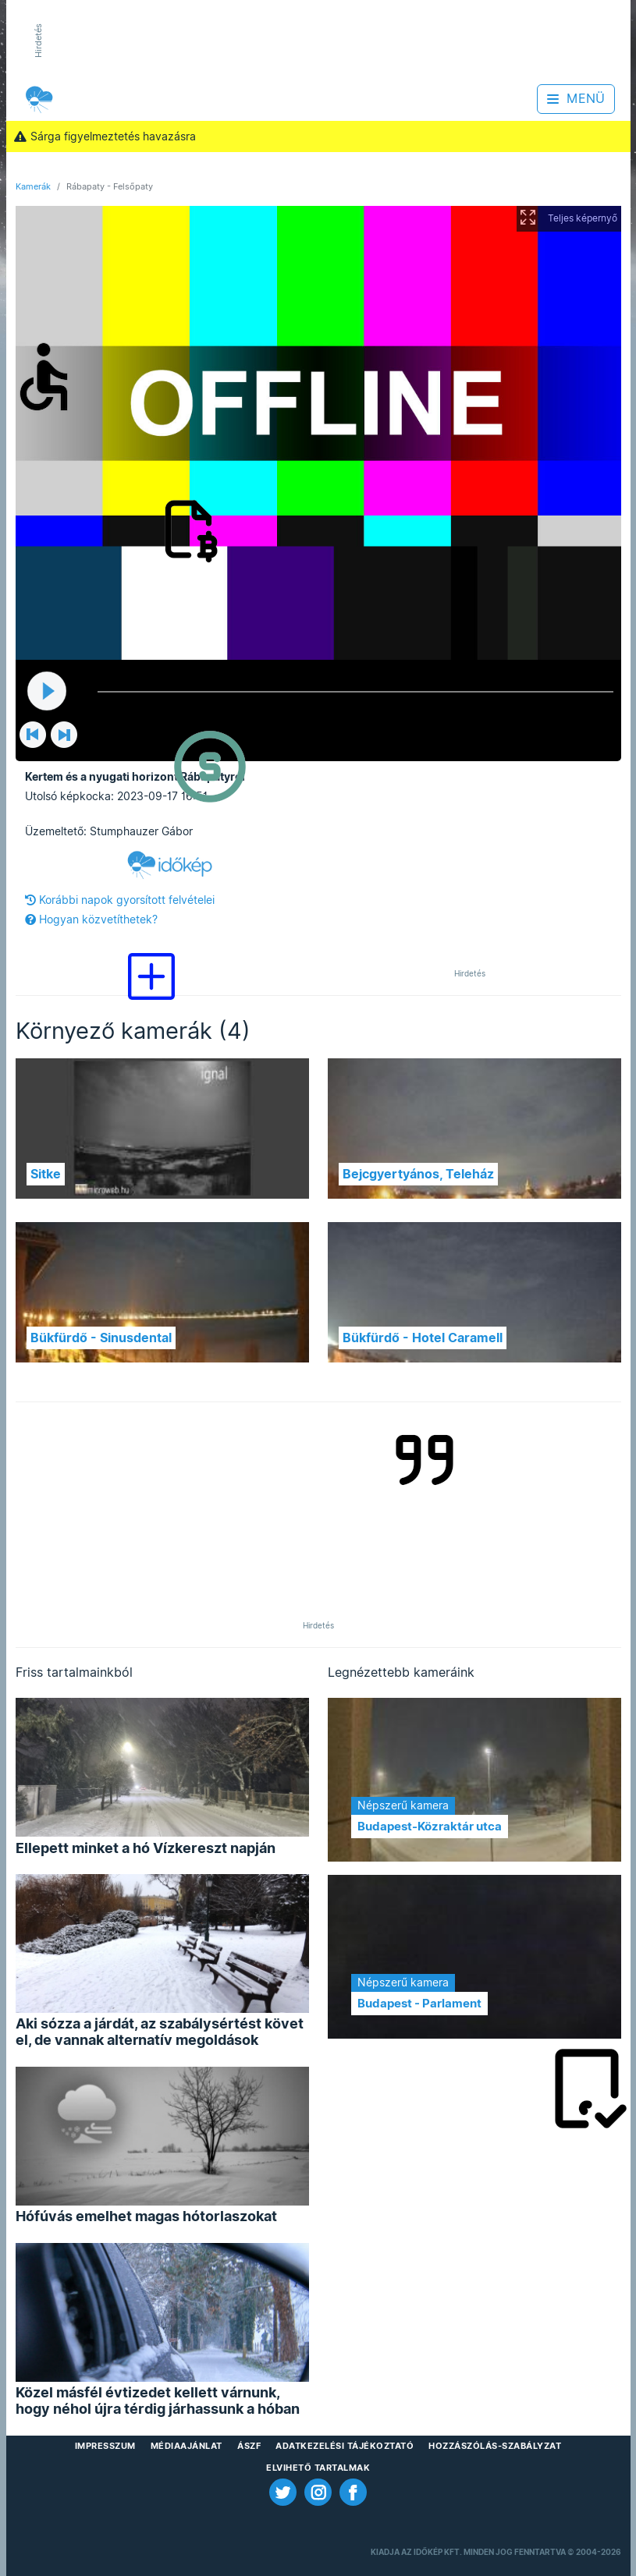 This screenshot has width=636, height=2576. What do you see at coordinates (44, 377) in the screenshot?
I see `indicates wheelchair accessibility` at bounding box center [44, 377].